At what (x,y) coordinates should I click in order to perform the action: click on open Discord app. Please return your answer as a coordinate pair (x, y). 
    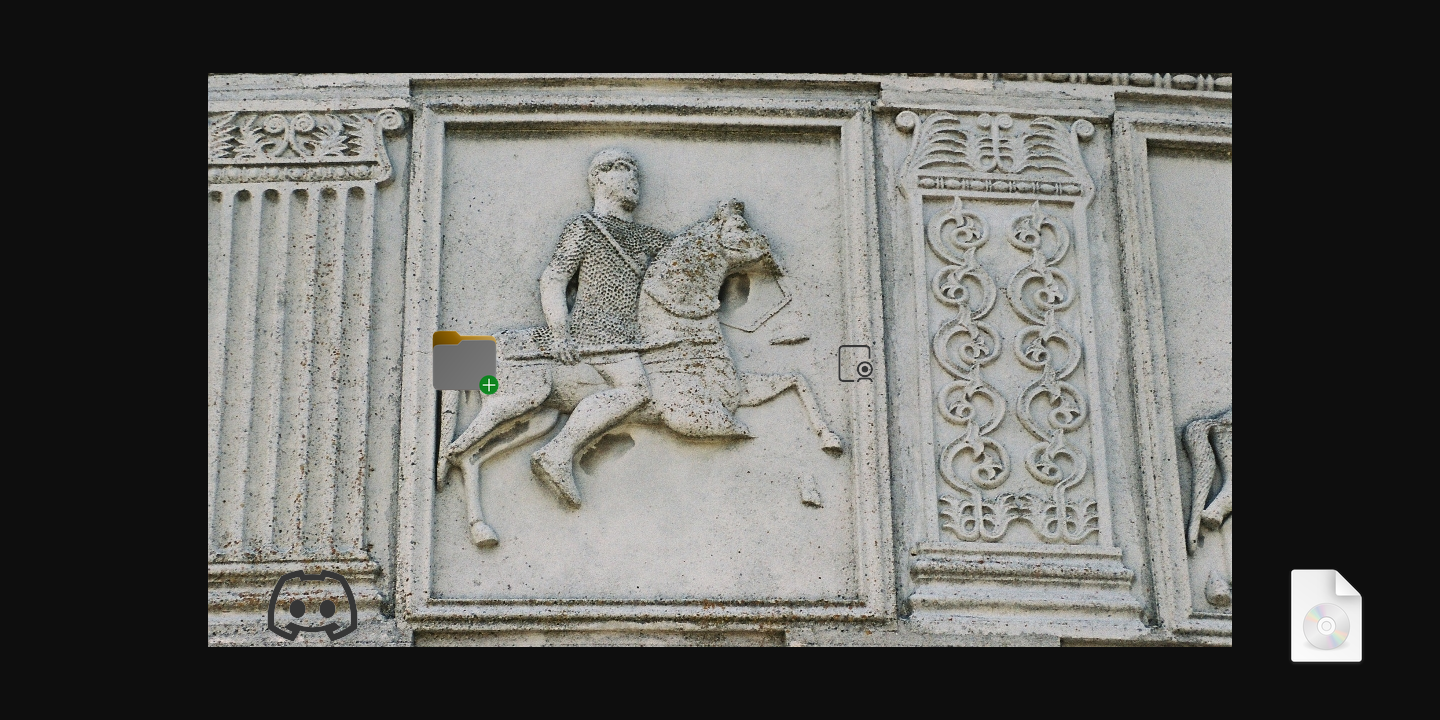
    Looking at the image, I should click on (312, 605).